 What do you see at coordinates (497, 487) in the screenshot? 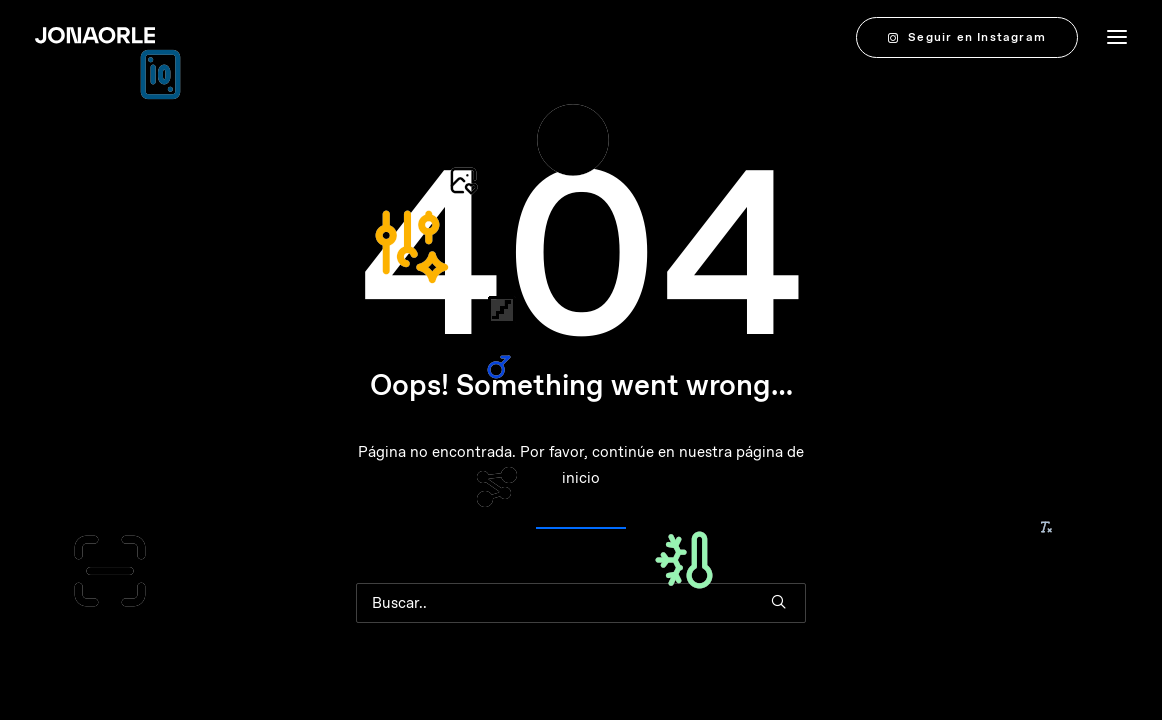
I see `share content to other apps or users` at bounding box center [497, 487].